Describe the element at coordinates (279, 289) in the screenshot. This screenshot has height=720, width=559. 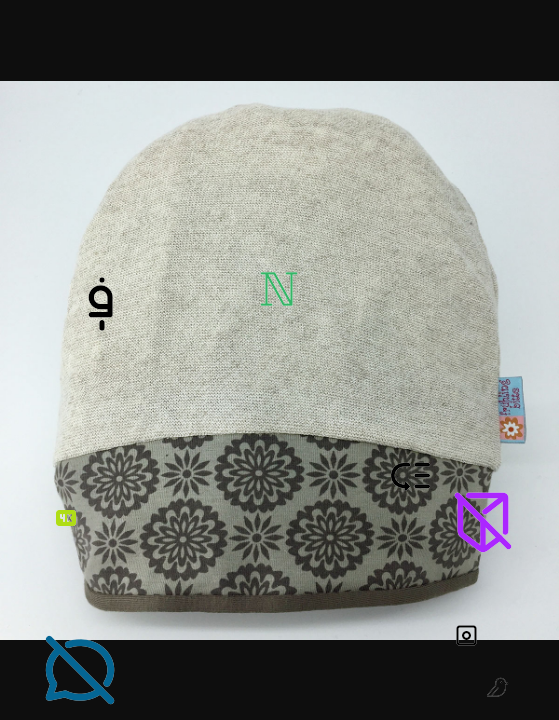
I see `open notion app` at that location.